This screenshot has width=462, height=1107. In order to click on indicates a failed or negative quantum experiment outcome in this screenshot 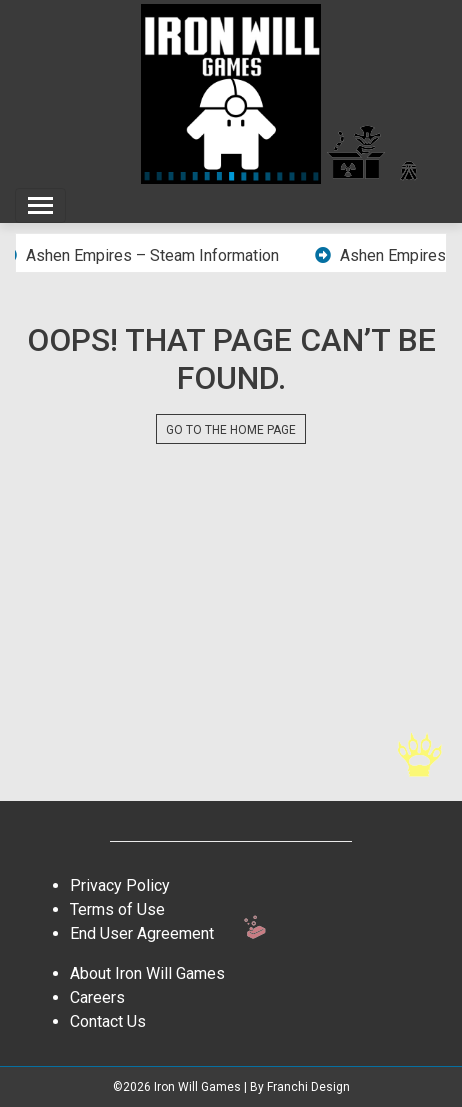, I will do `click(356, 150)`.